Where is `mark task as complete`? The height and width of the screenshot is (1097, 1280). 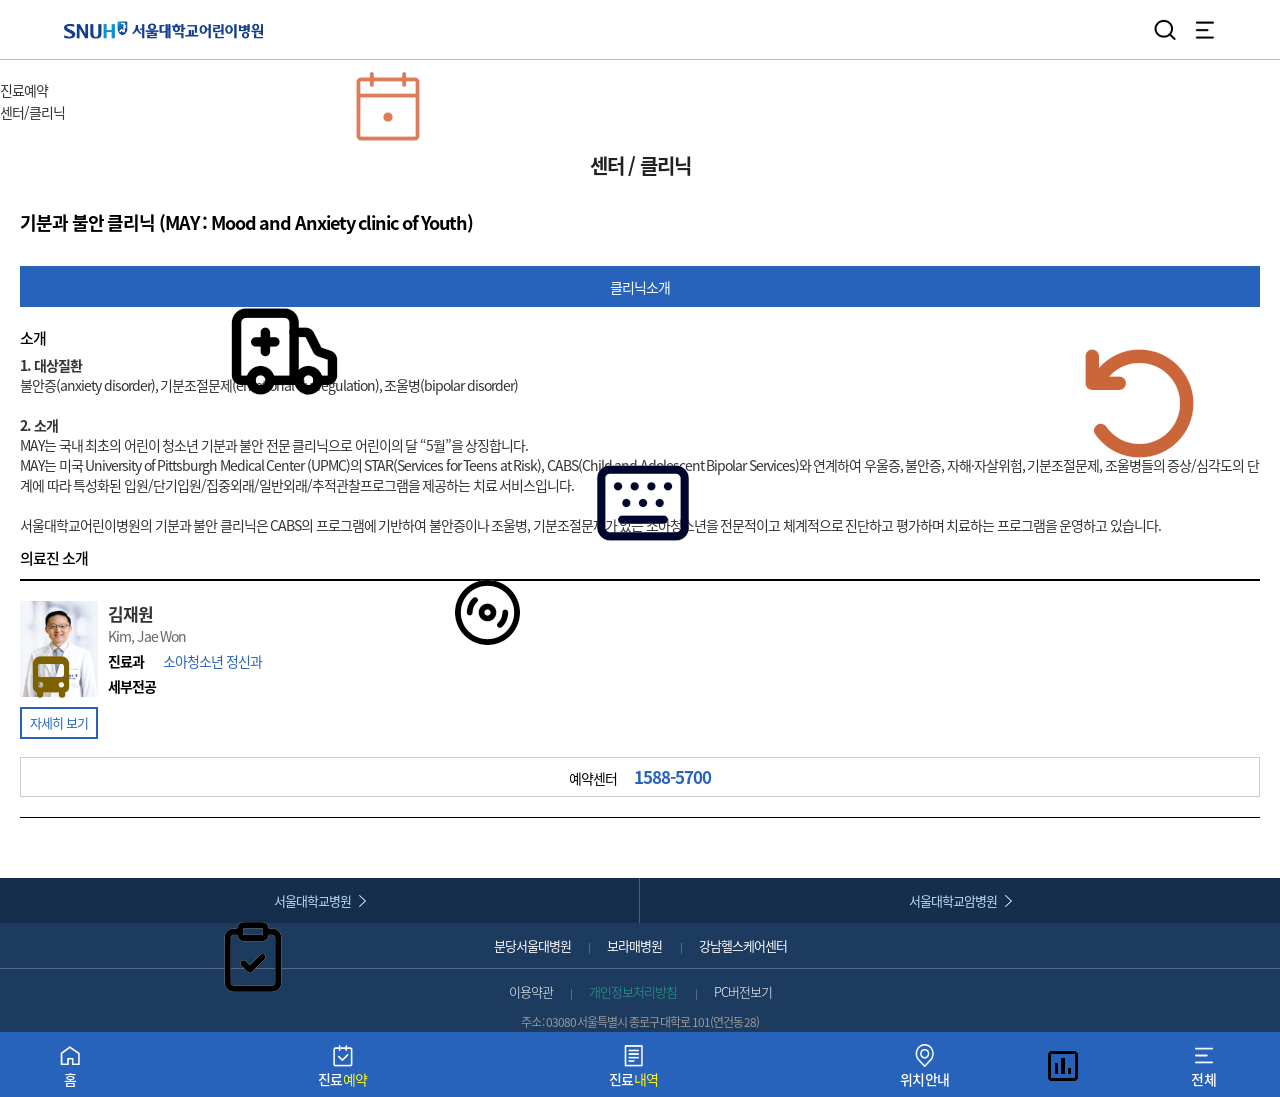 mark task as complete is located at coordinates (253, 957).